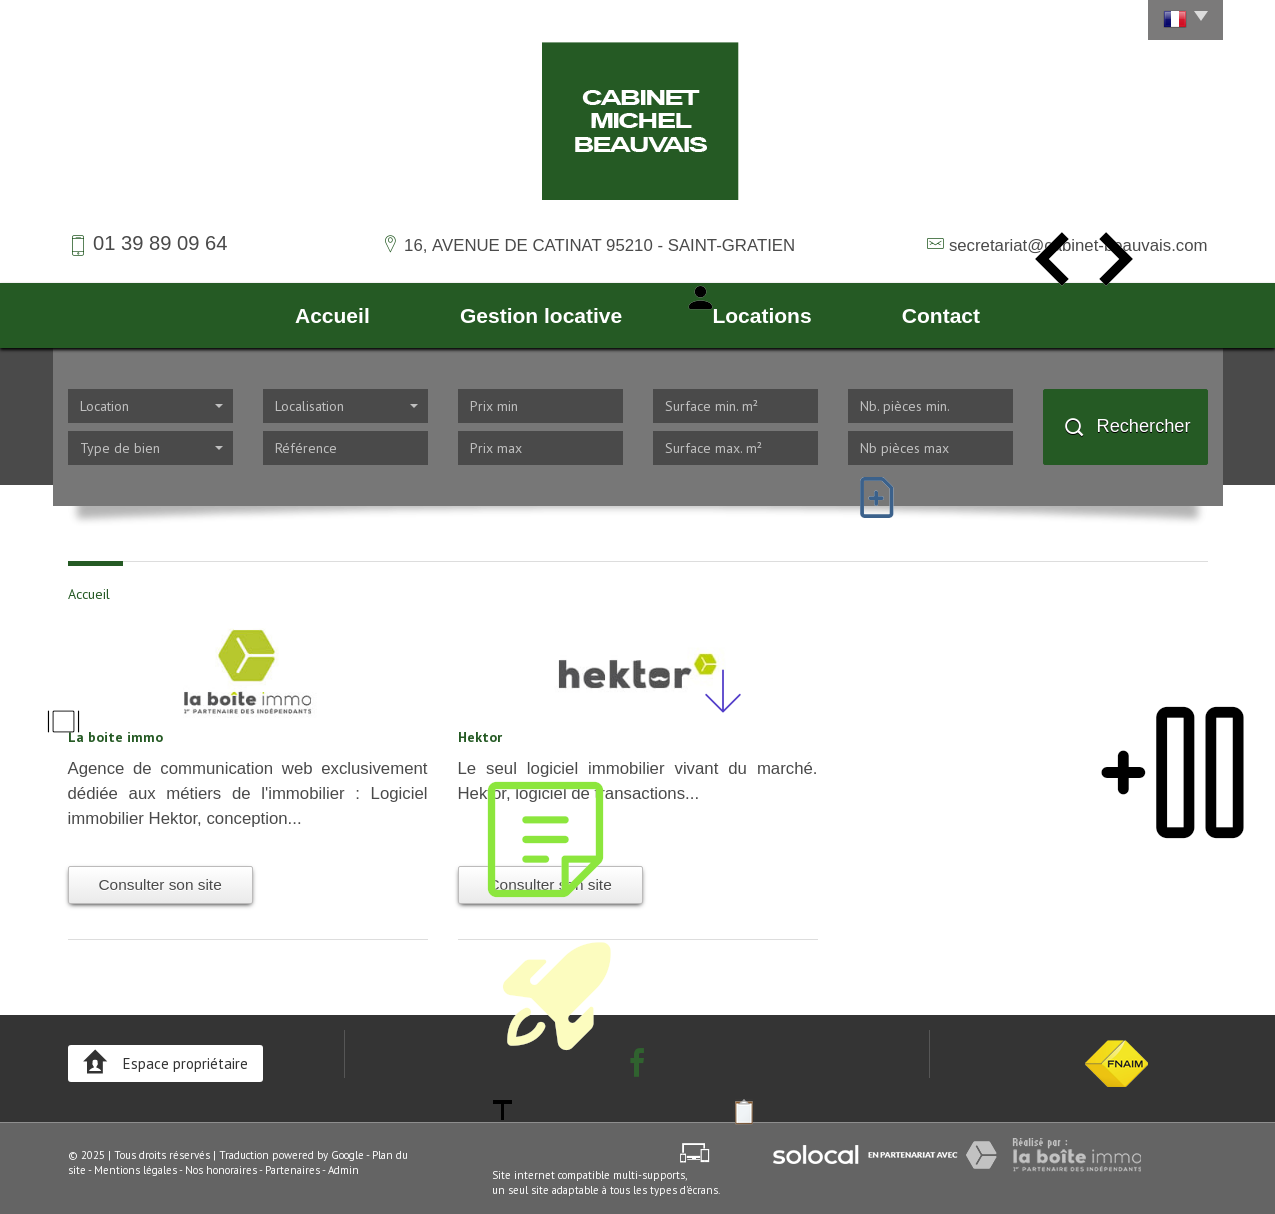 This screenshot has height=1214, width=1275. Describe the element at coordinates (875, 497) in the screenshot. I see `add a new file` at that location.